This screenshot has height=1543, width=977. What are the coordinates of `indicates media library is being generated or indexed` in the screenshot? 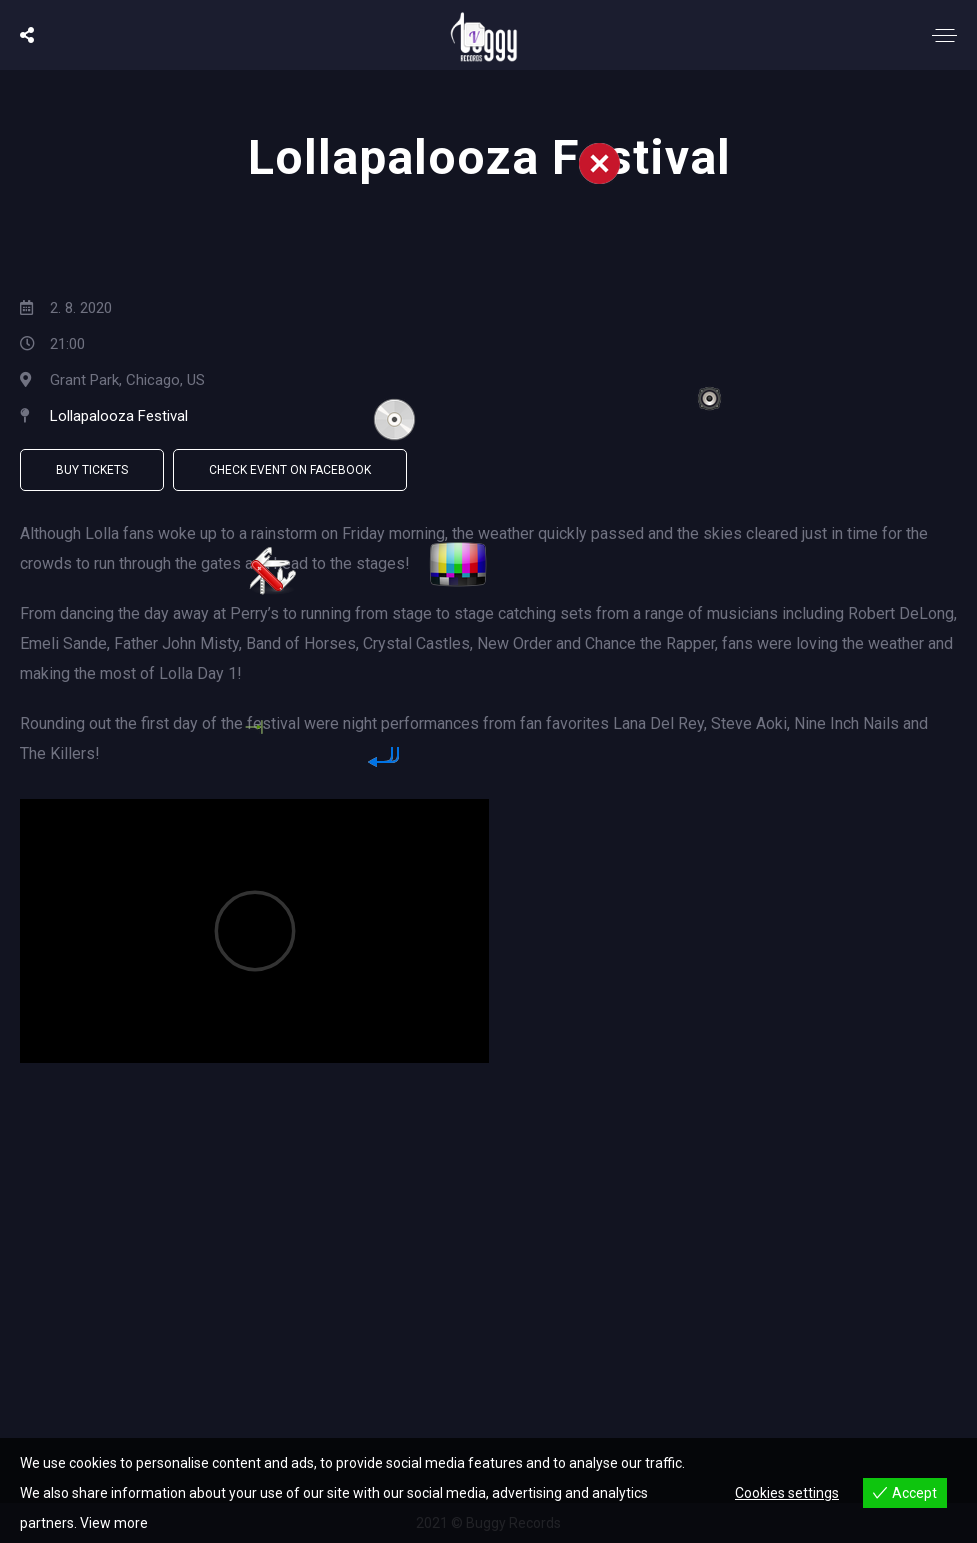 It's located at (458, 567).